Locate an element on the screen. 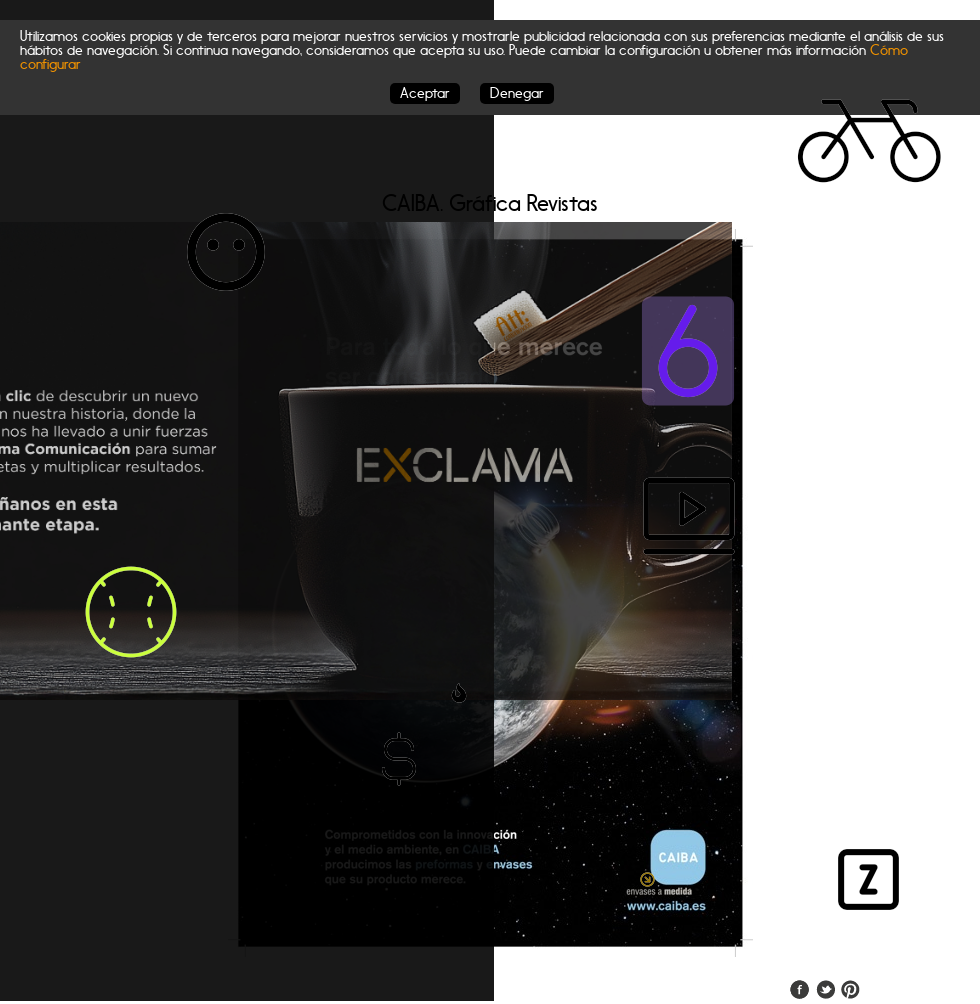  indicates step six in a multi-step process is located at coordinates (688, 351).